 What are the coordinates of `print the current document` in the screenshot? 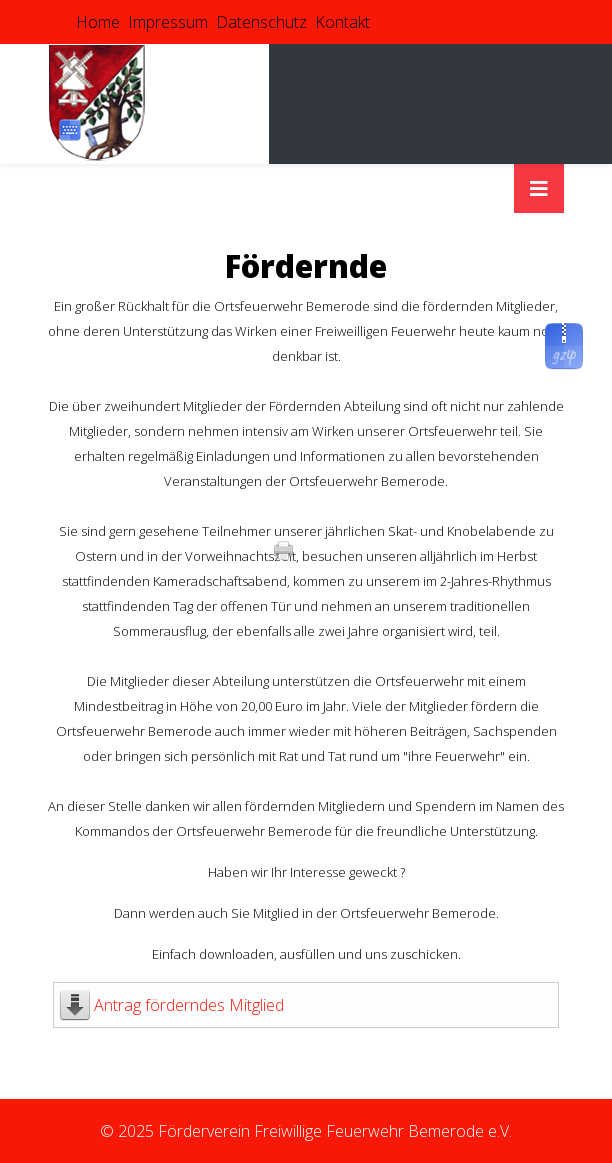 It's located at (283, 550).